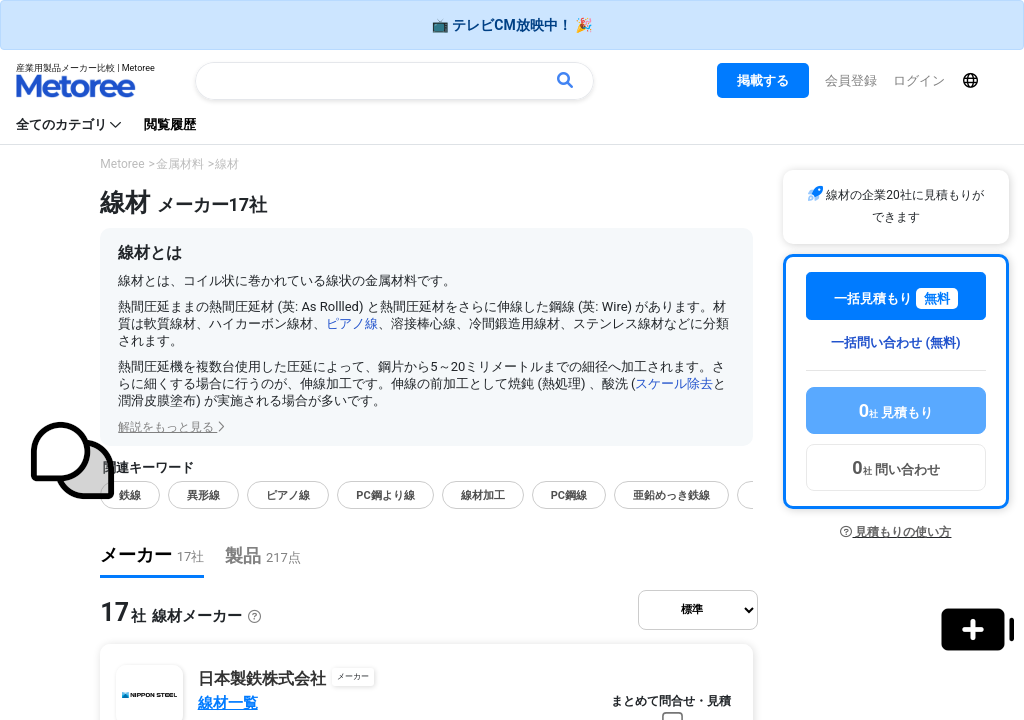 This screenshot has height=720, width=1024. I want to click on open chat or messaging, so click(72, 460).